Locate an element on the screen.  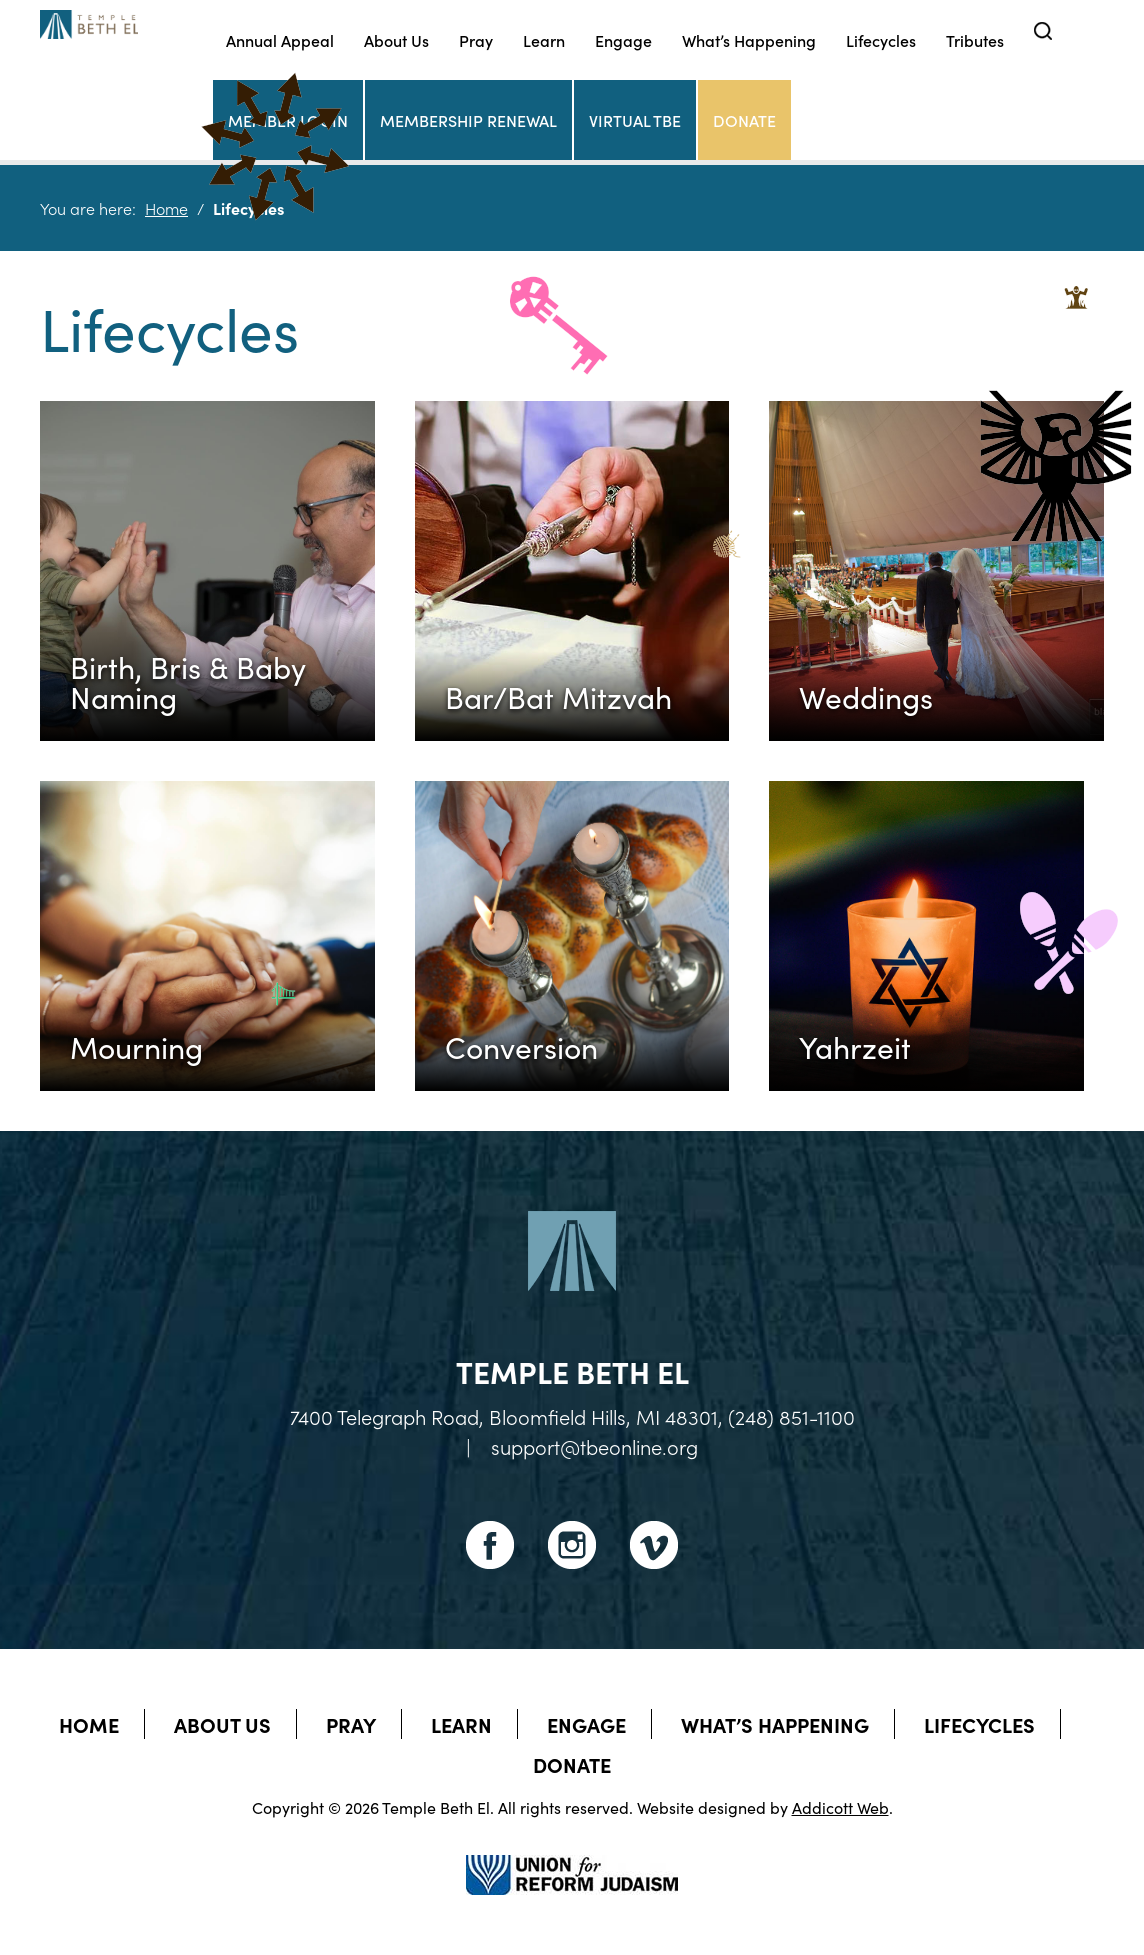
yarn or wool crafting material indicator is located at coordinates (727, 544).